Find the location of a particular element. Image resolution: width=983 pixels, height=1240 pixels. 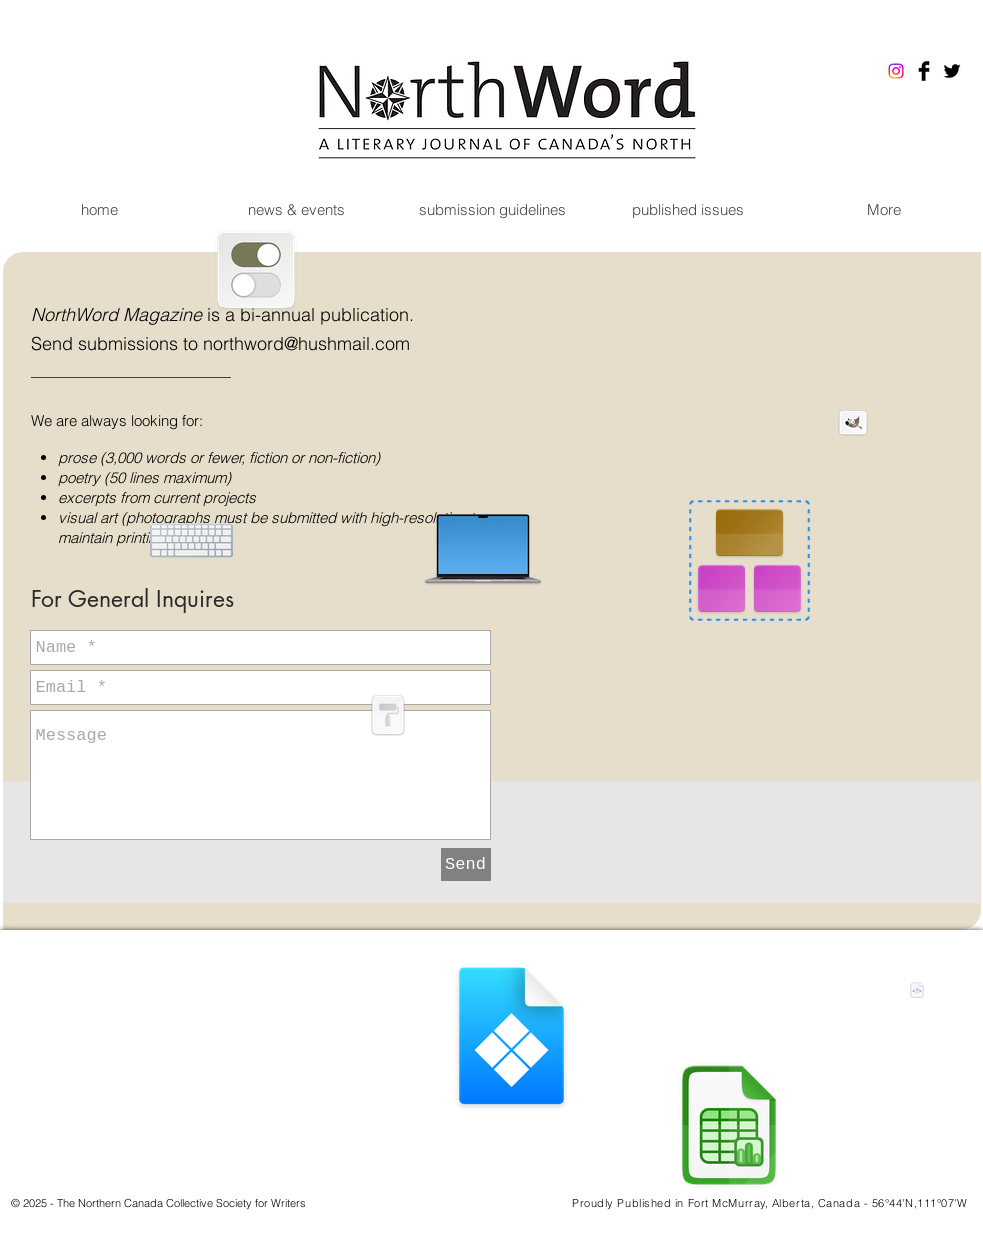

represents this macbook air device in system settings is located at coordinates (483, 543).